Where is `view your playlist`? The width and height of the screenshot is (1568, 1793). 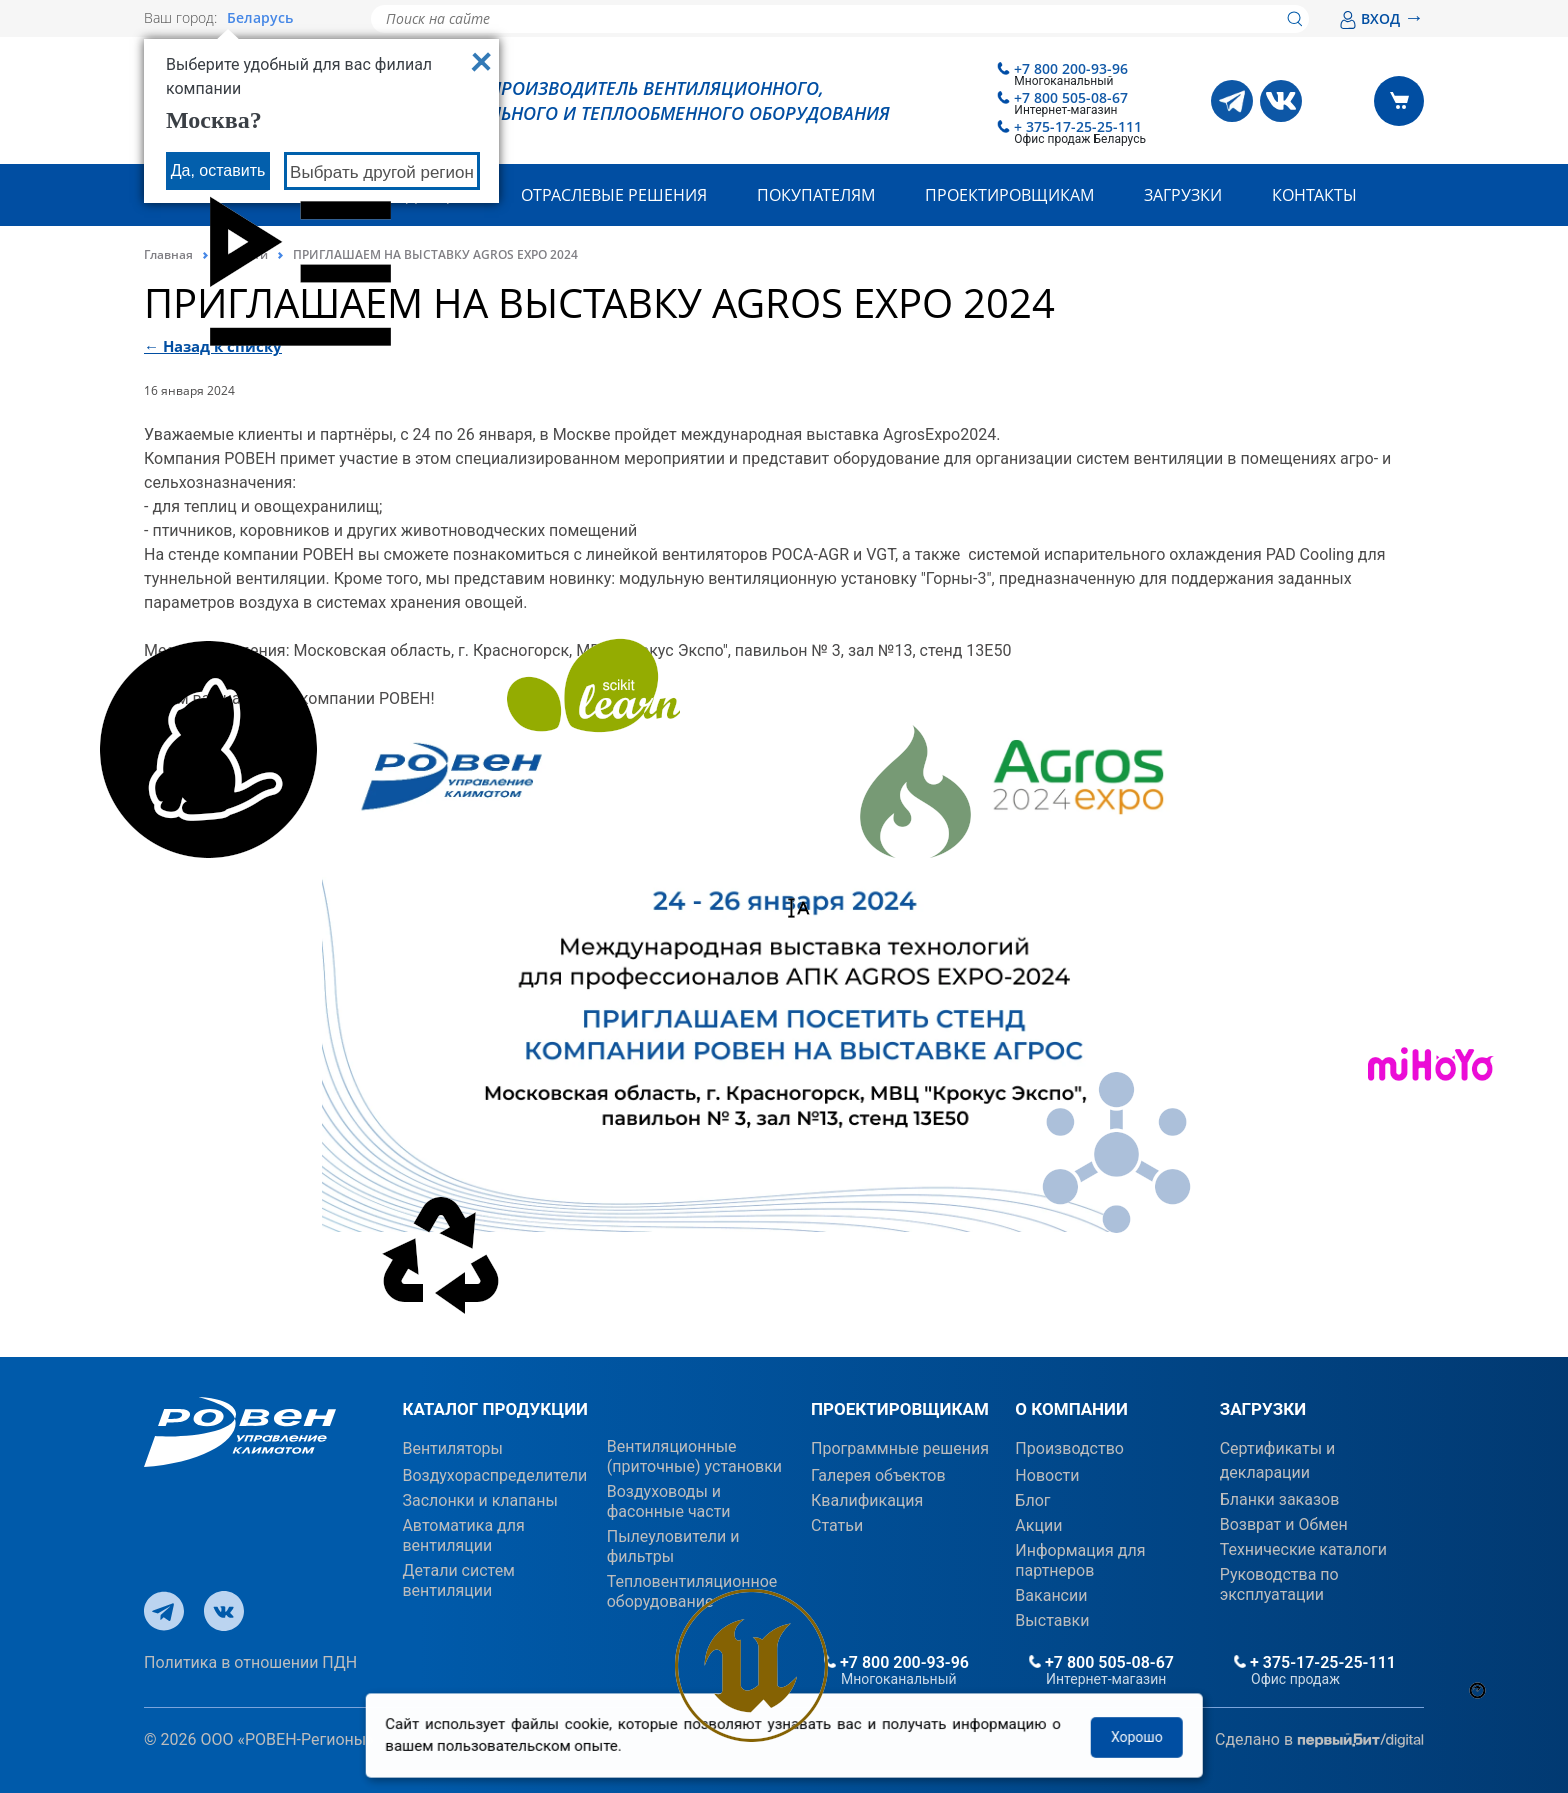
view your playlist is located at coordinates (300, 273).